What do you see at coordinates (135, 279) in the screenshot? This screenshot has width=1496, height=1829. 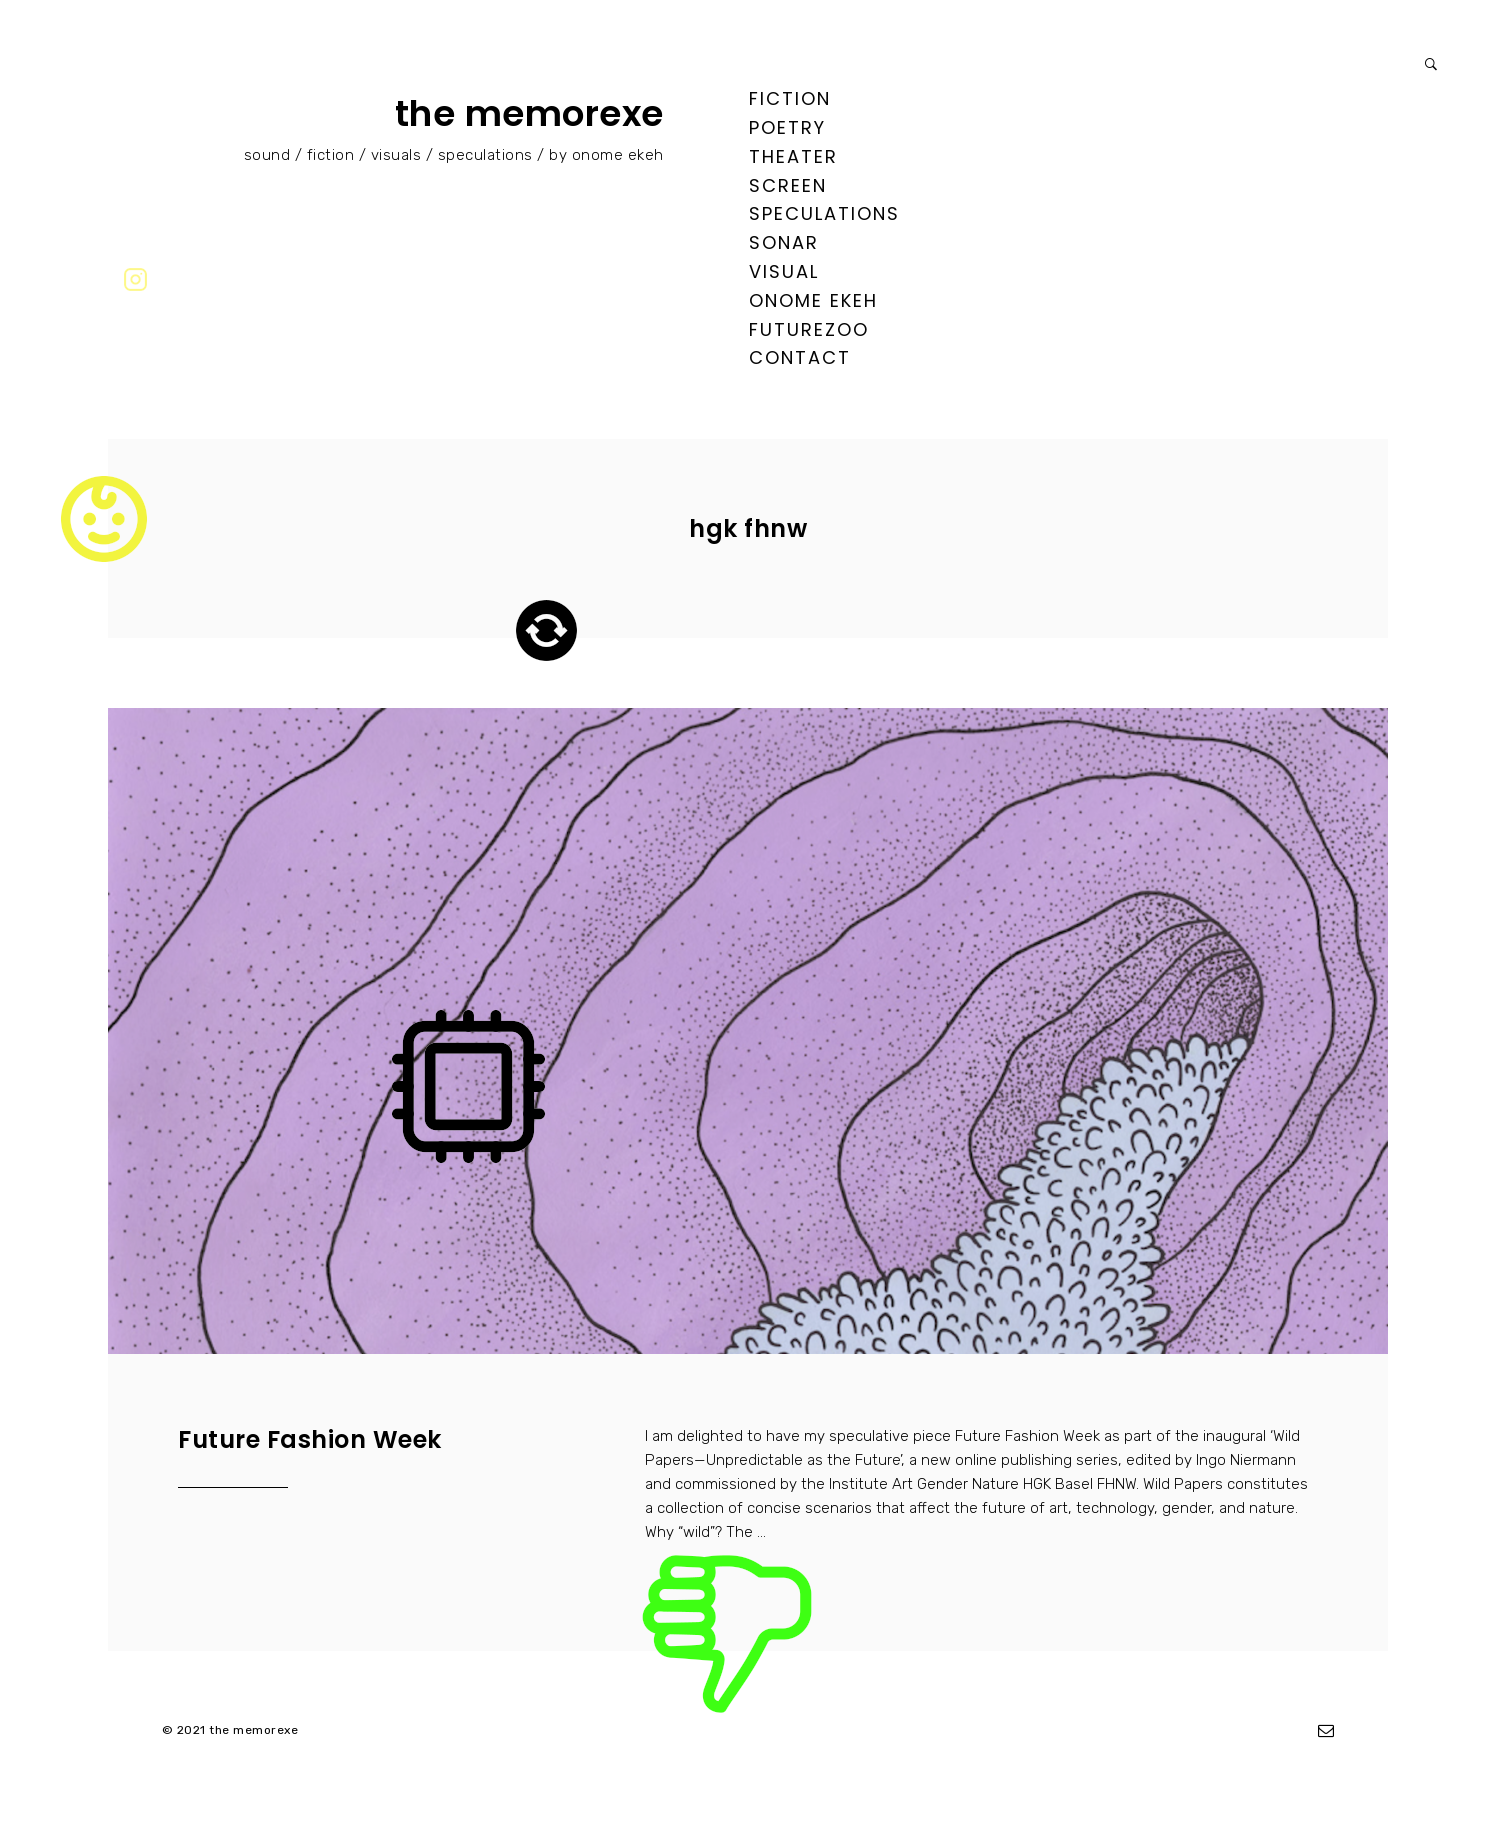 I see `open instagram app` at bounding box center [135, 279].